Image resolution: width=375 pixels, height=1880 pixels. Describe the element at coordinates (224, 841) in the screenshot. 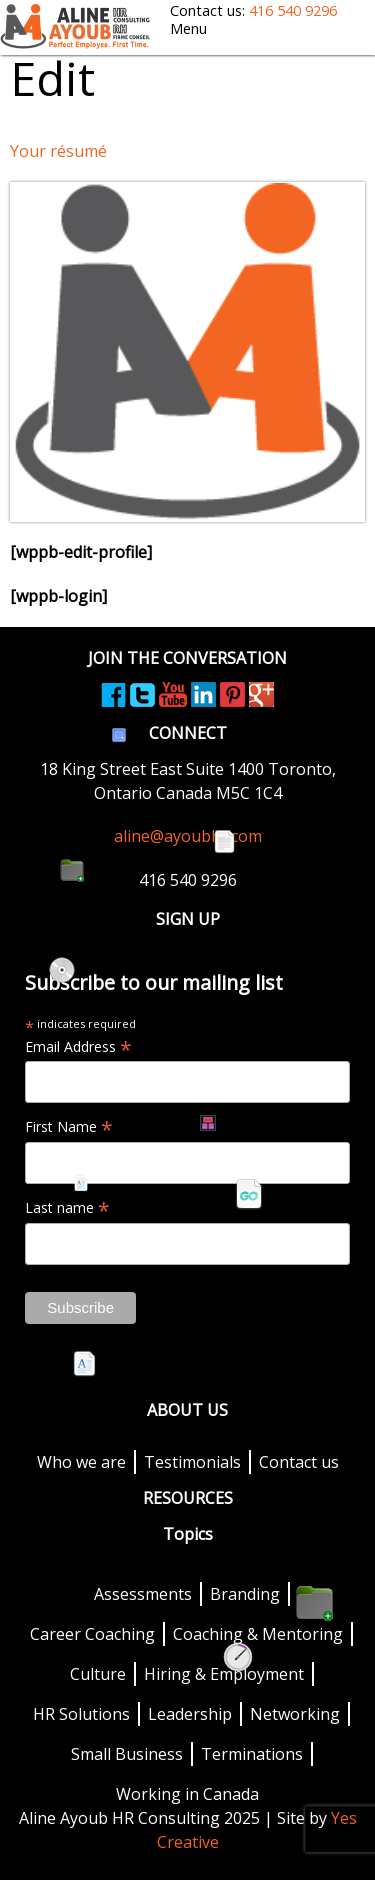

I see `open a text document` at that location.